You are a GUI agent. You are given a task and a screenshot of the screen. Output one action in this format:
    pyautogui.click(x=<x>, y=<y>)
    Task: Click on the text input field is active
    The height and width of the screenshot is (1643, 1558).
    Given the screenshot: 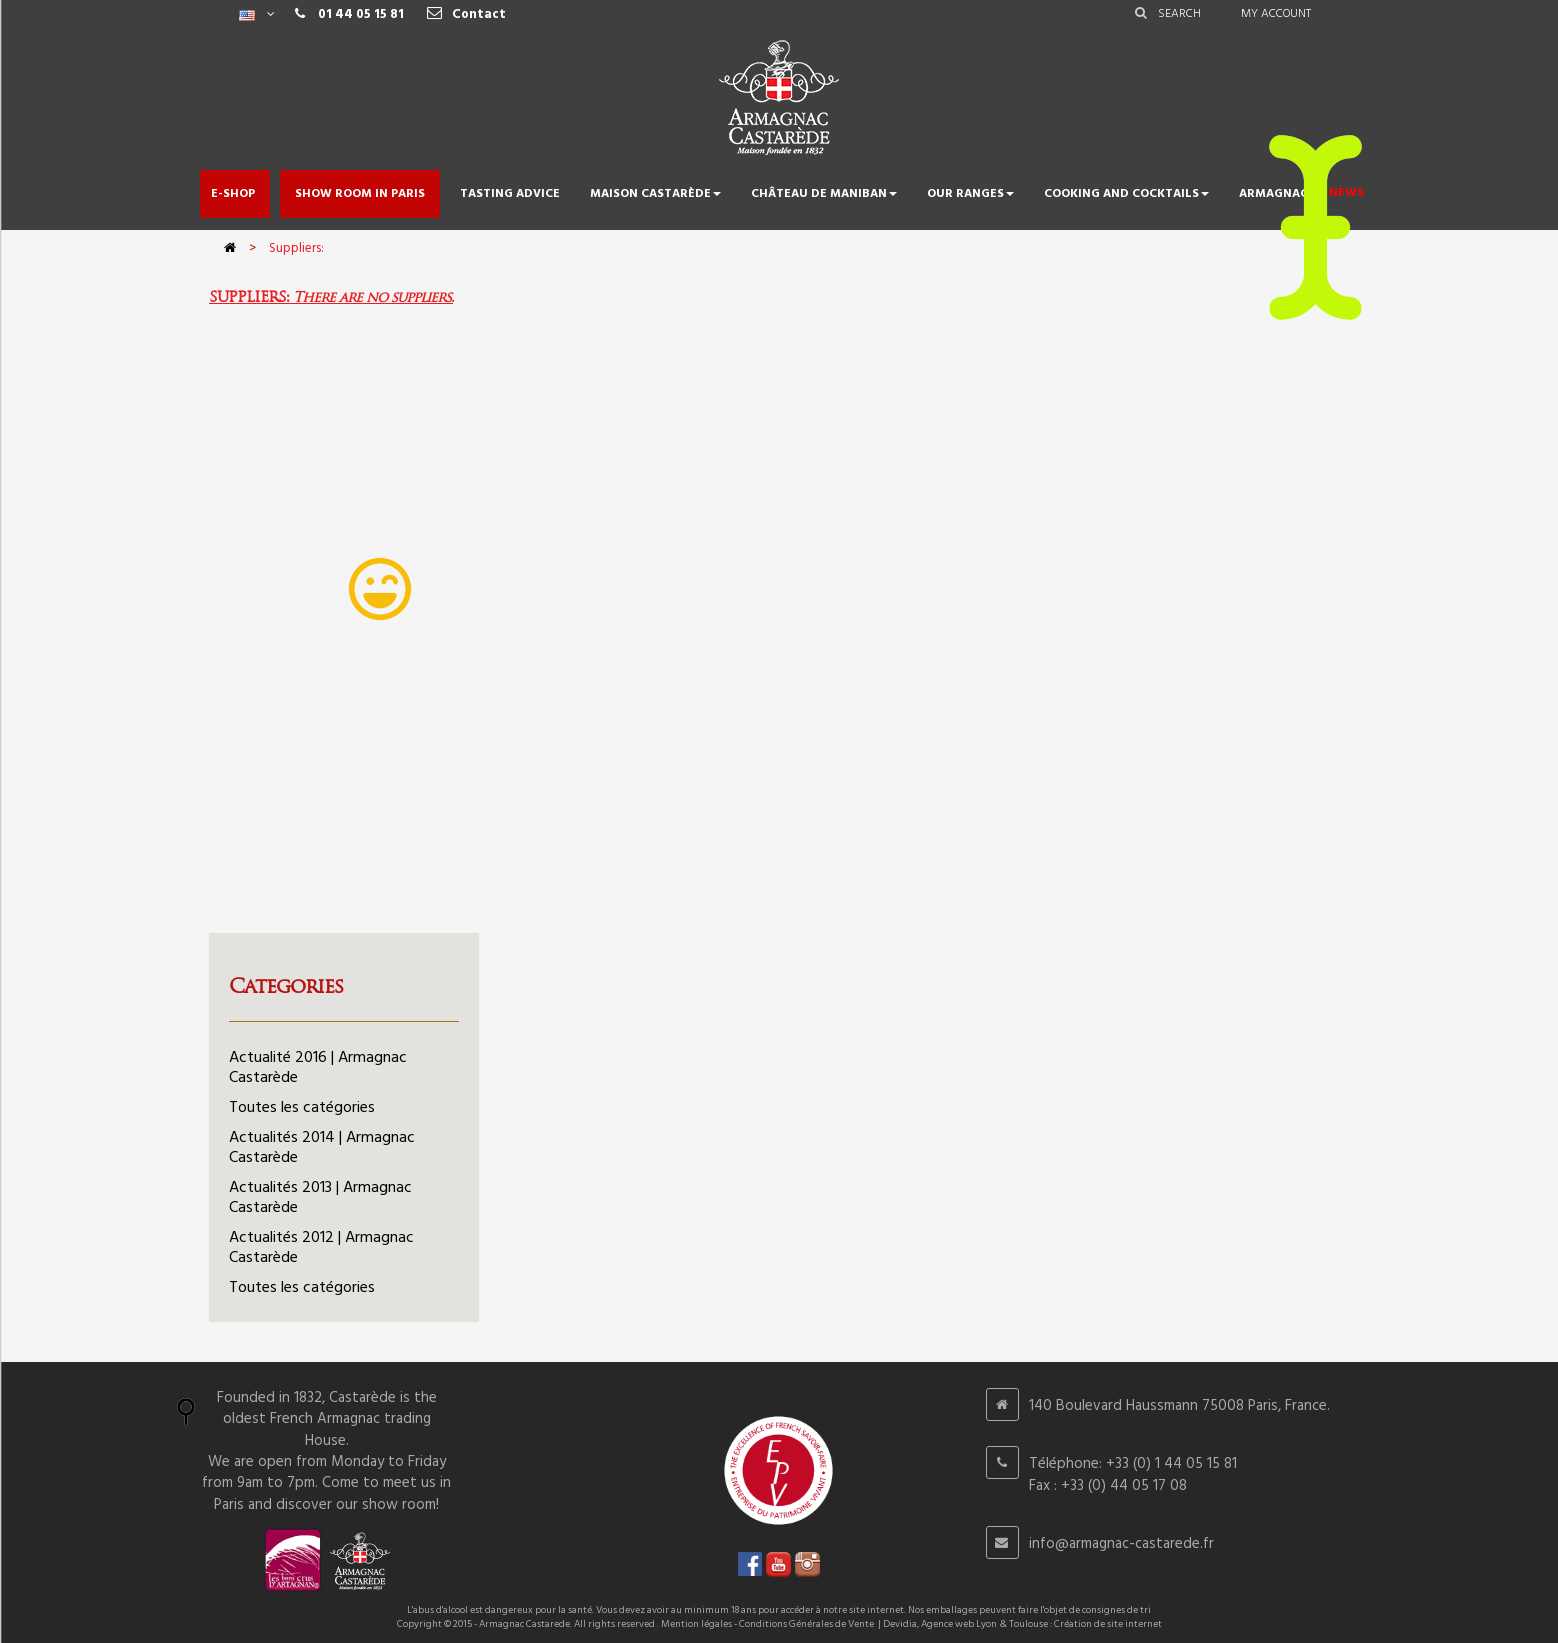 What is the action you would take?
    pyautogui.click(x=1315, y=227)
    